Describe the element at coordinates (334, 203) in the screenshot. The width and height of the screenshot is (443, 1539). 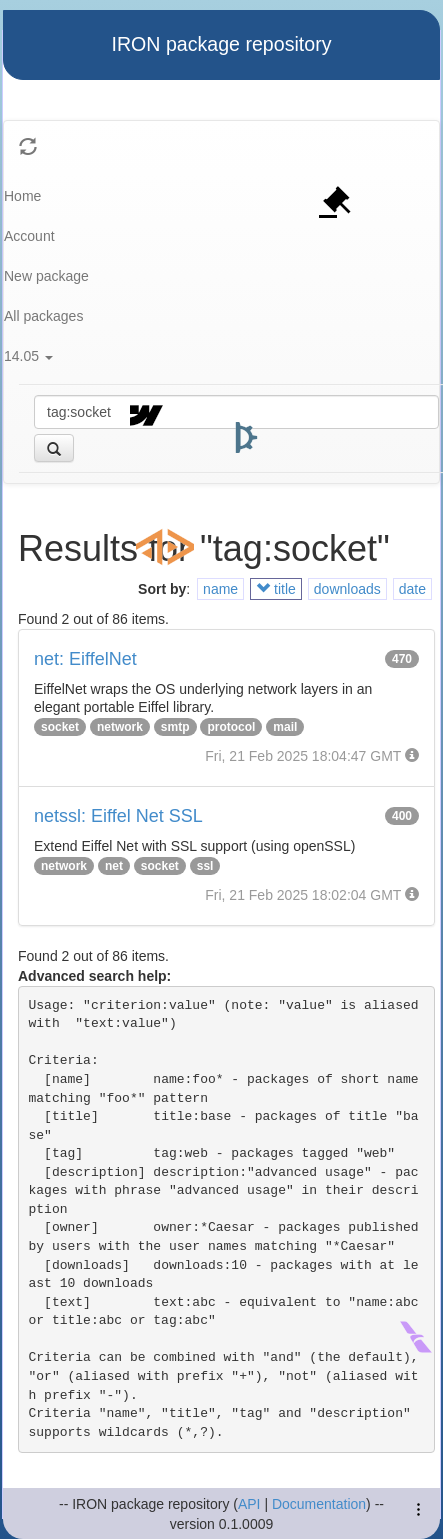
I see `place a bid on an auction item` at that location.